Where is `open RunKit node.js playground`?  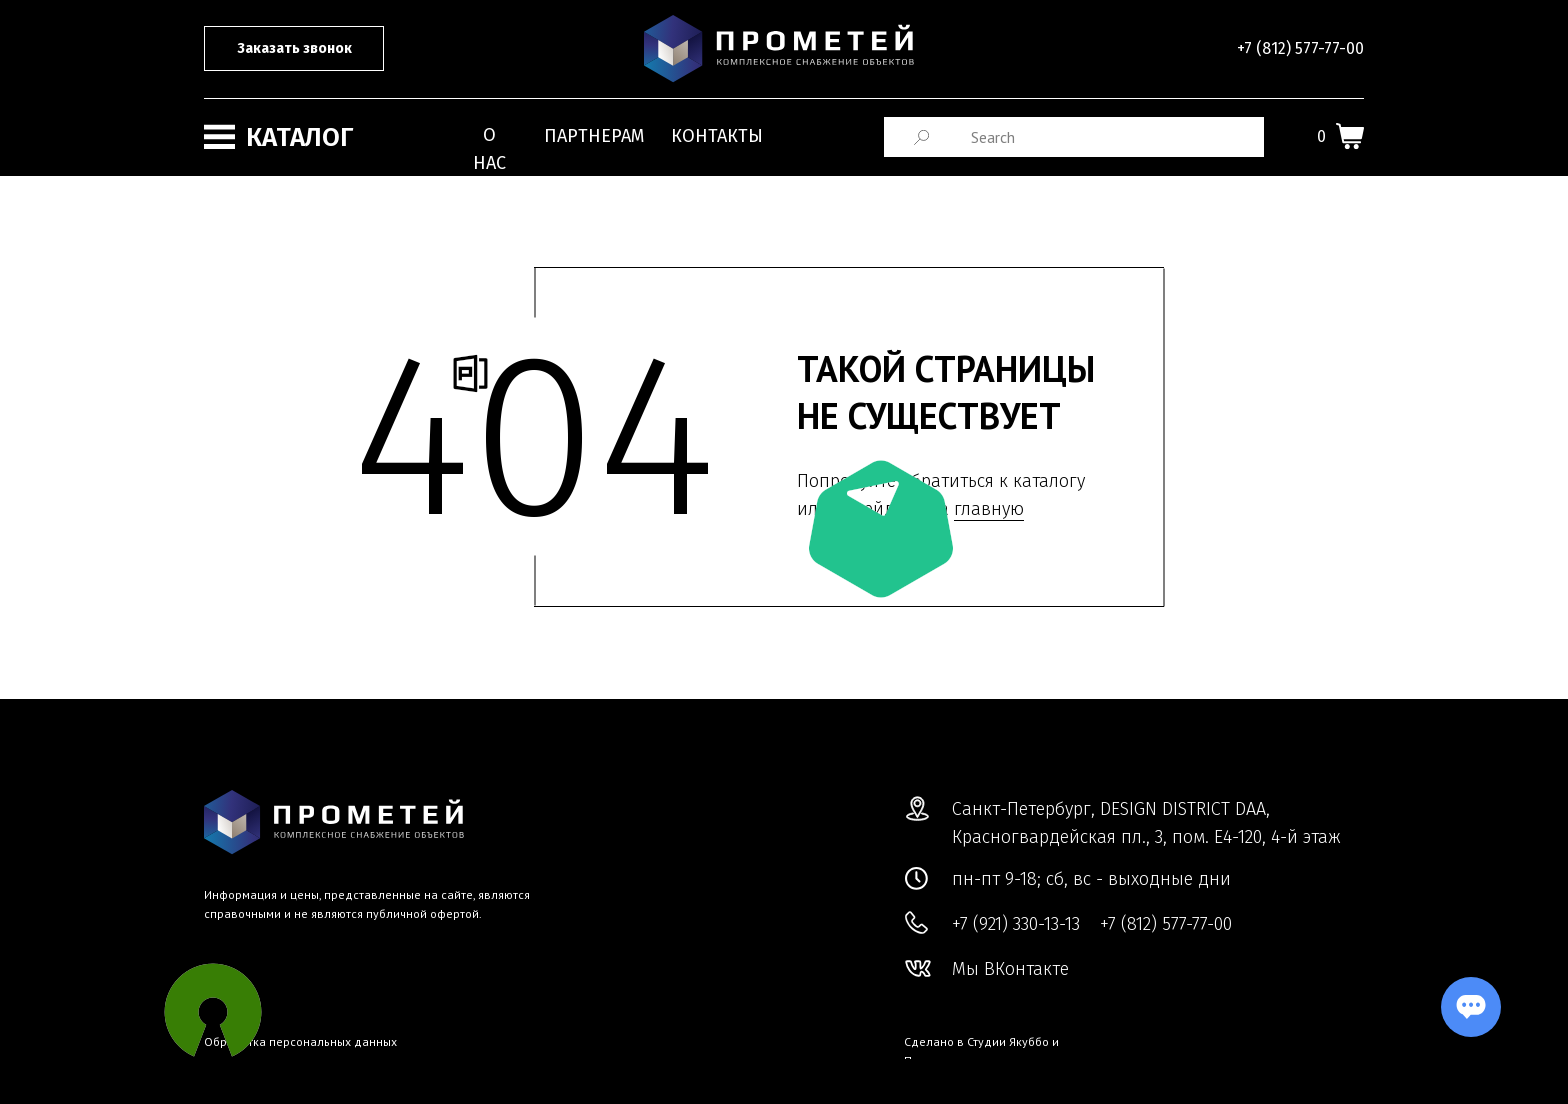 open RunKit node.js playground is located at coordinates (881, 529).